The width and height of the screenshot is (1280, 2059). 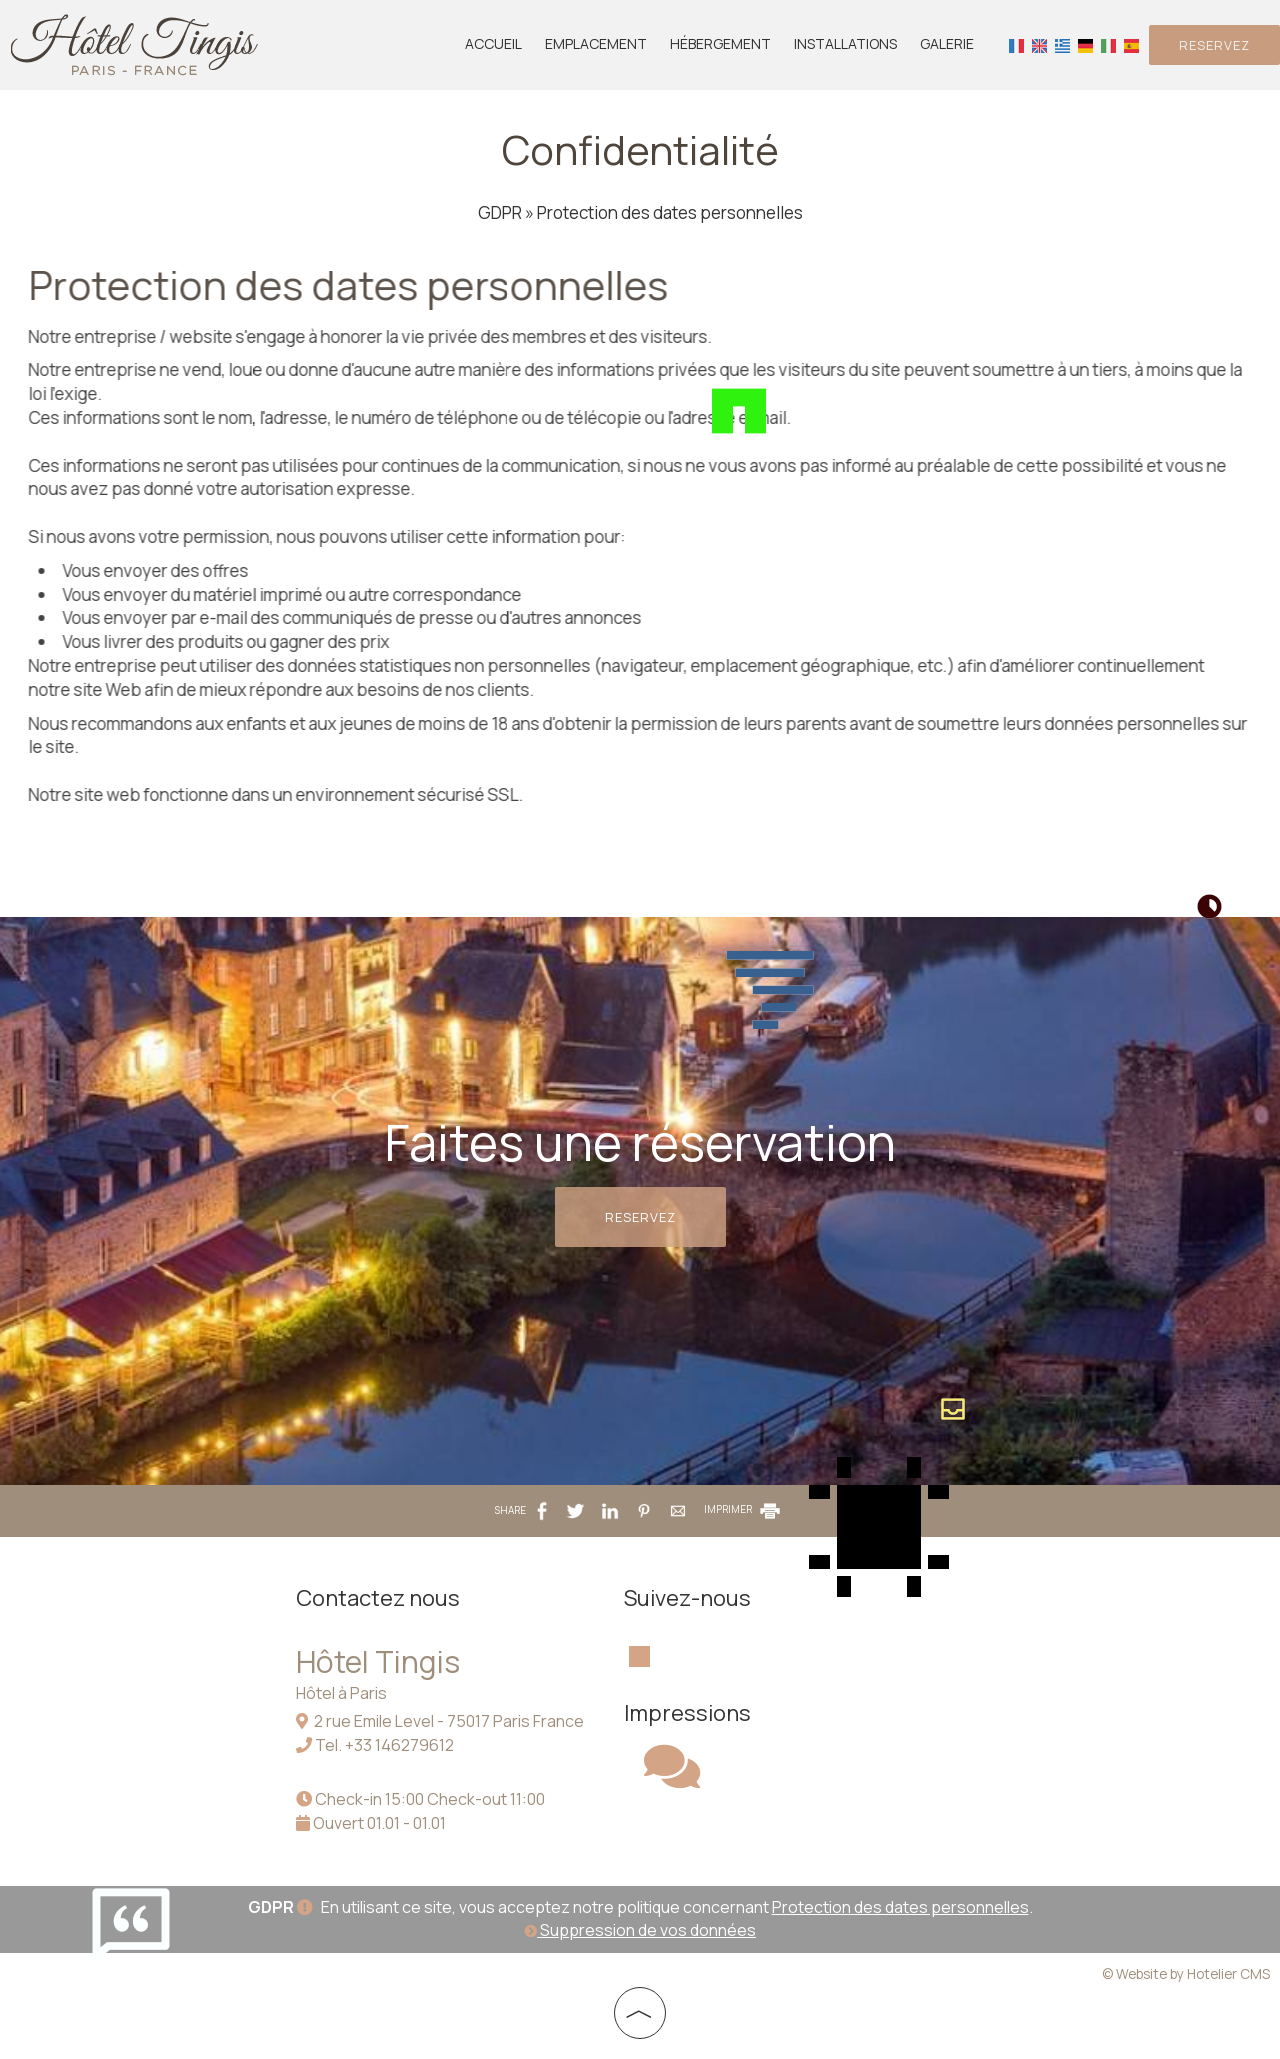 I want to click on select or edit an artboard, so click(x=879, y=1527).